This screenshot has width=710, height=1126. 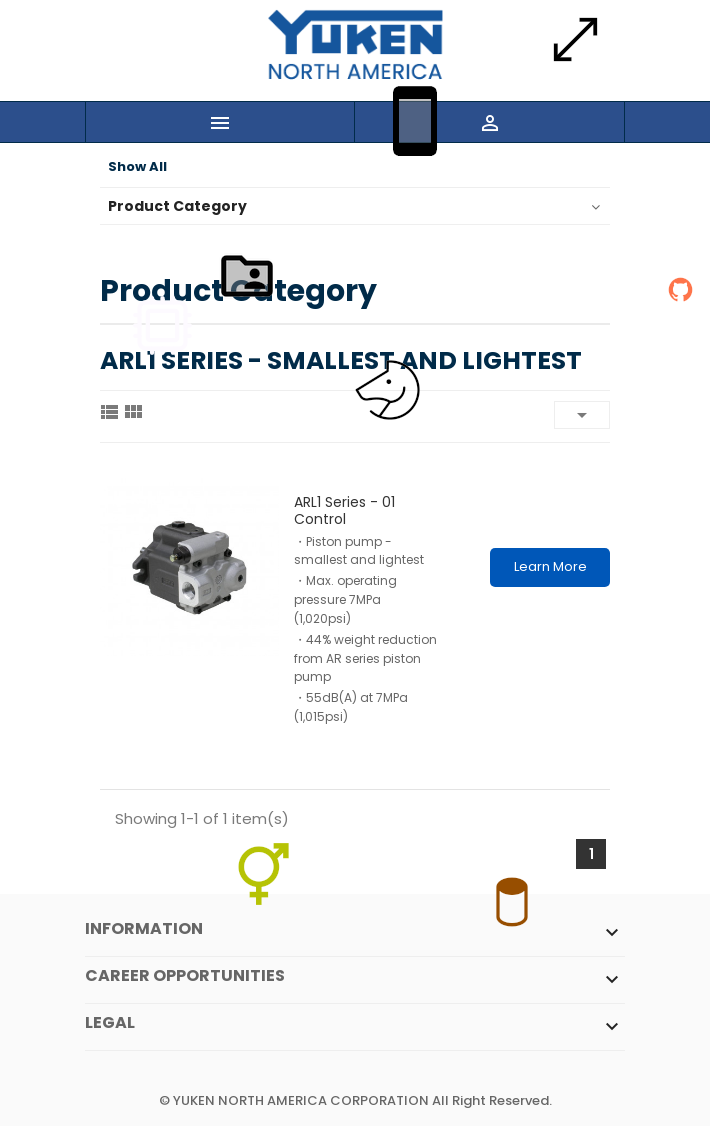 What do you see at coordinates (415, 121) in the screenshot?
I see `indicates mobile device or smartphone view` at bounding box center [415, 121].